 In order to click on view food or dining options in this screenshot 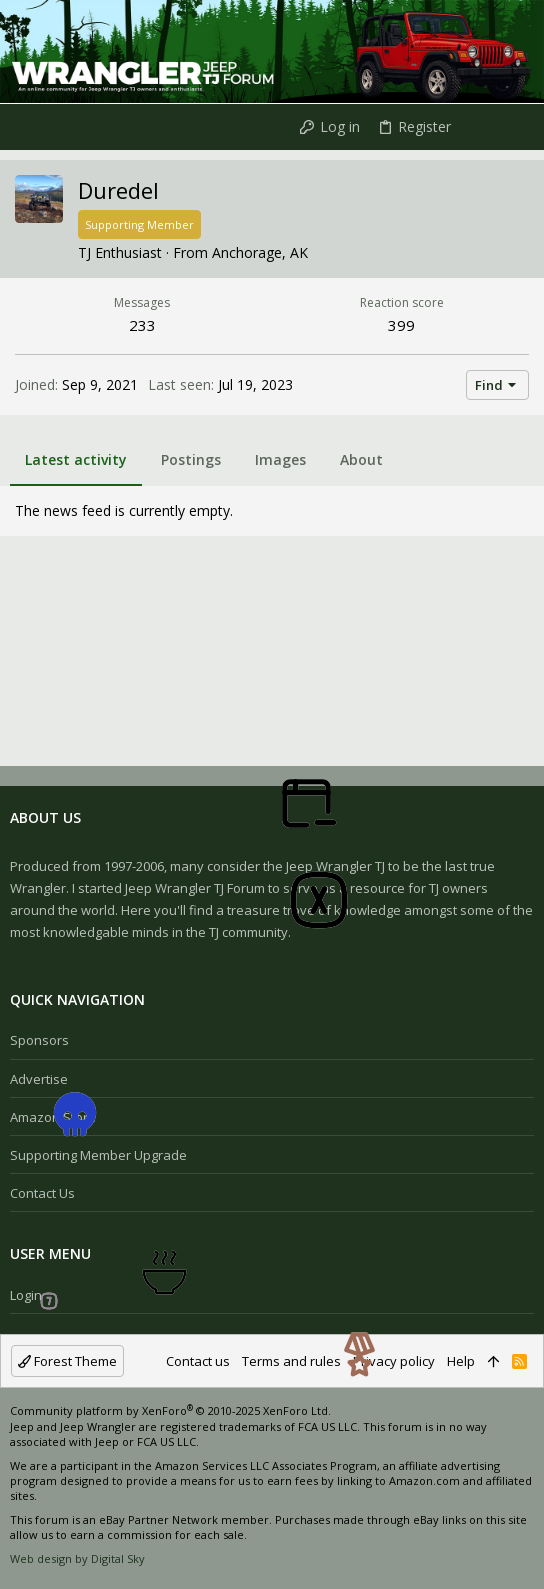, I will do `click(164, 1272)`.